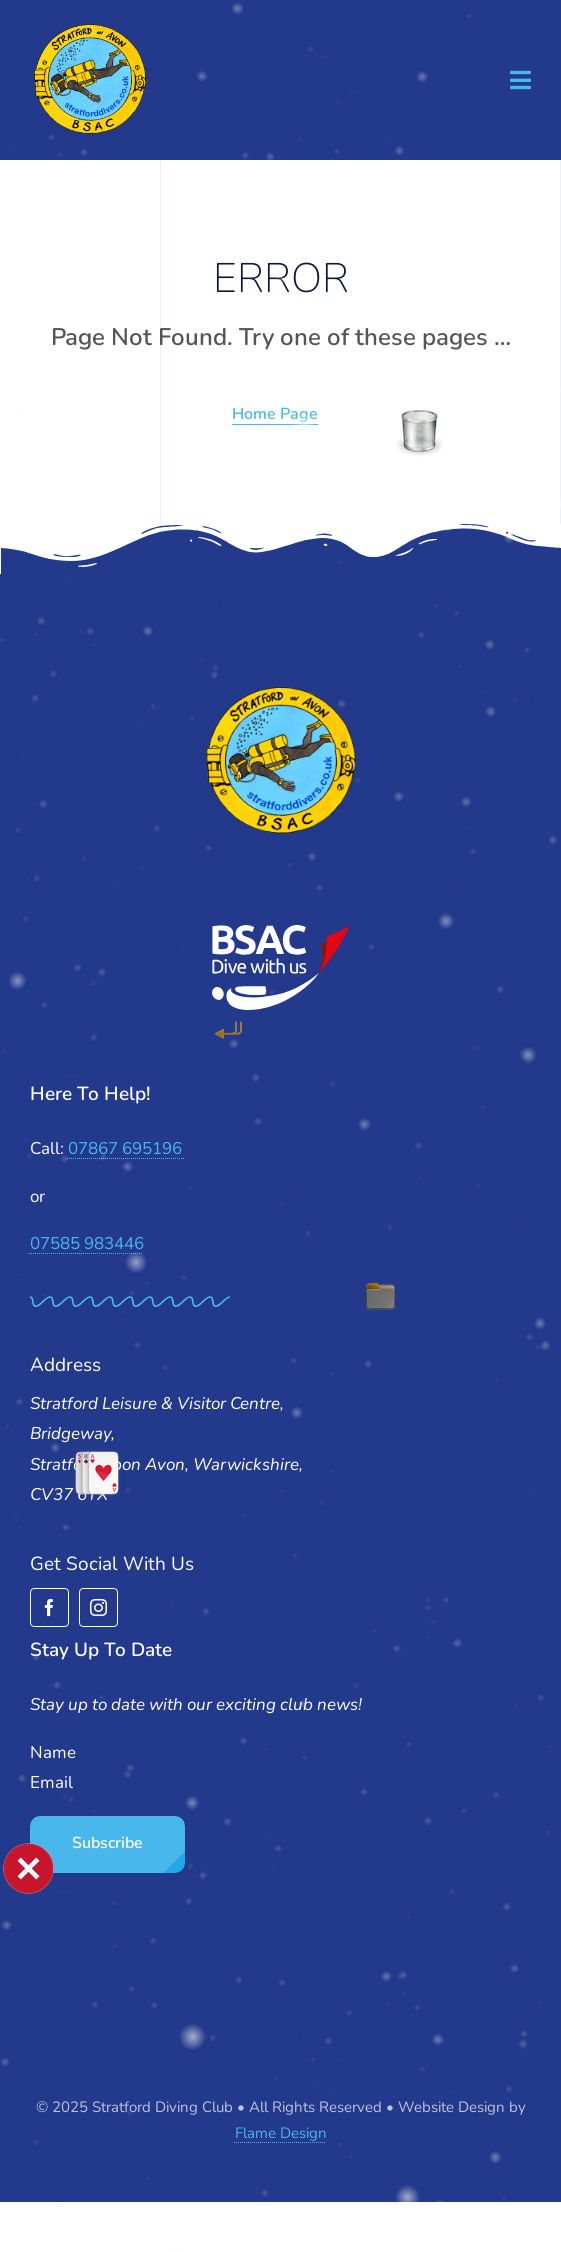 The image size is (561, 2252). Describe the element at coordinates (97, 1473) in the screenshot. I see `open solitaire card game` at that location.